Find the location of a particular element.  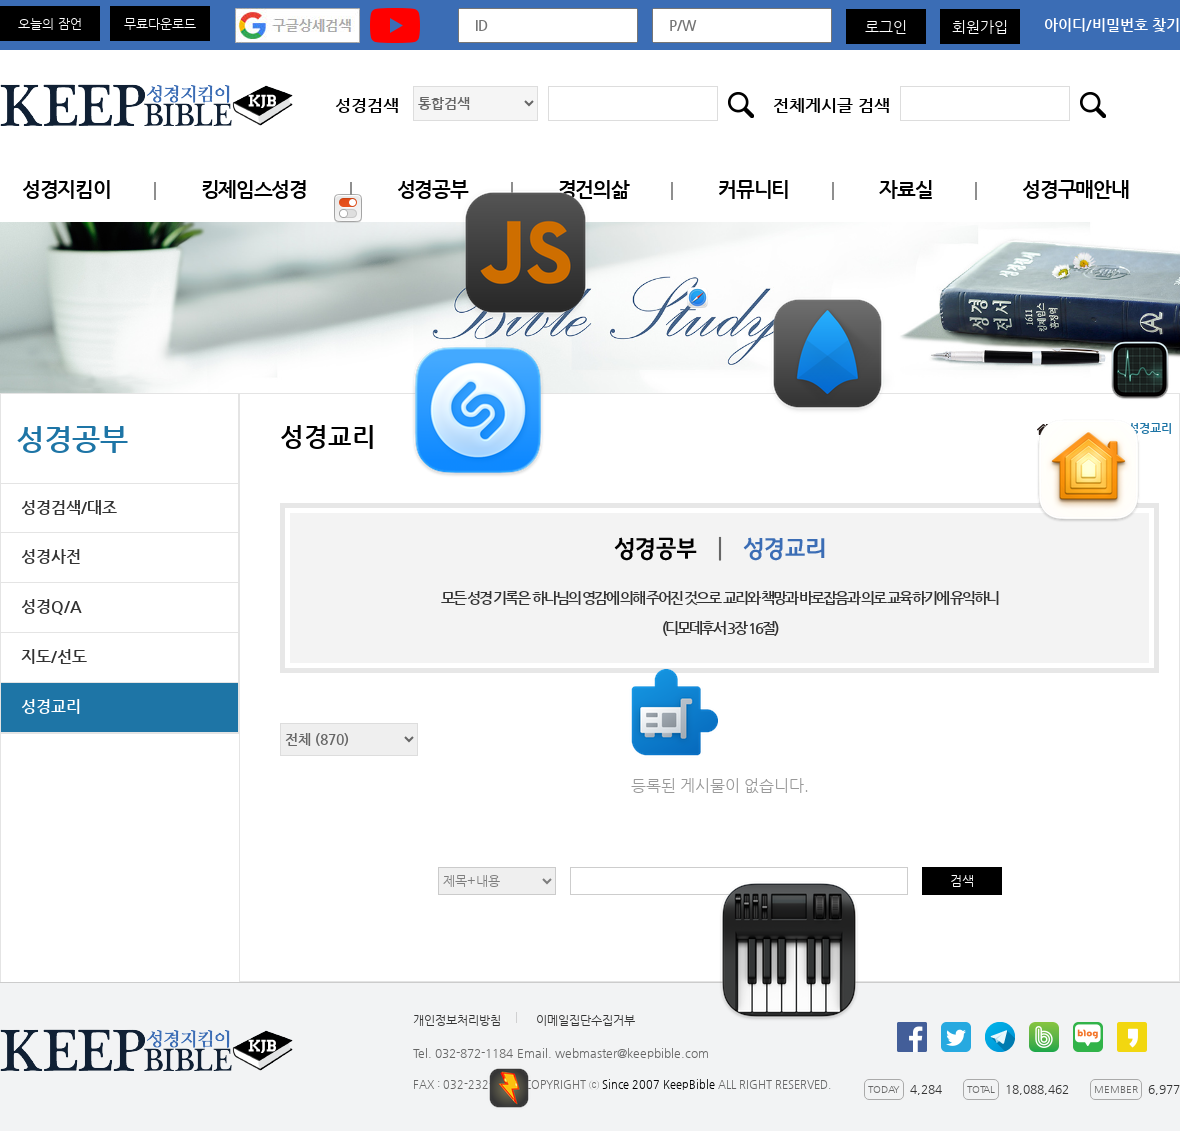

open compatibility settings for apps is located at coordinates (672, 715).